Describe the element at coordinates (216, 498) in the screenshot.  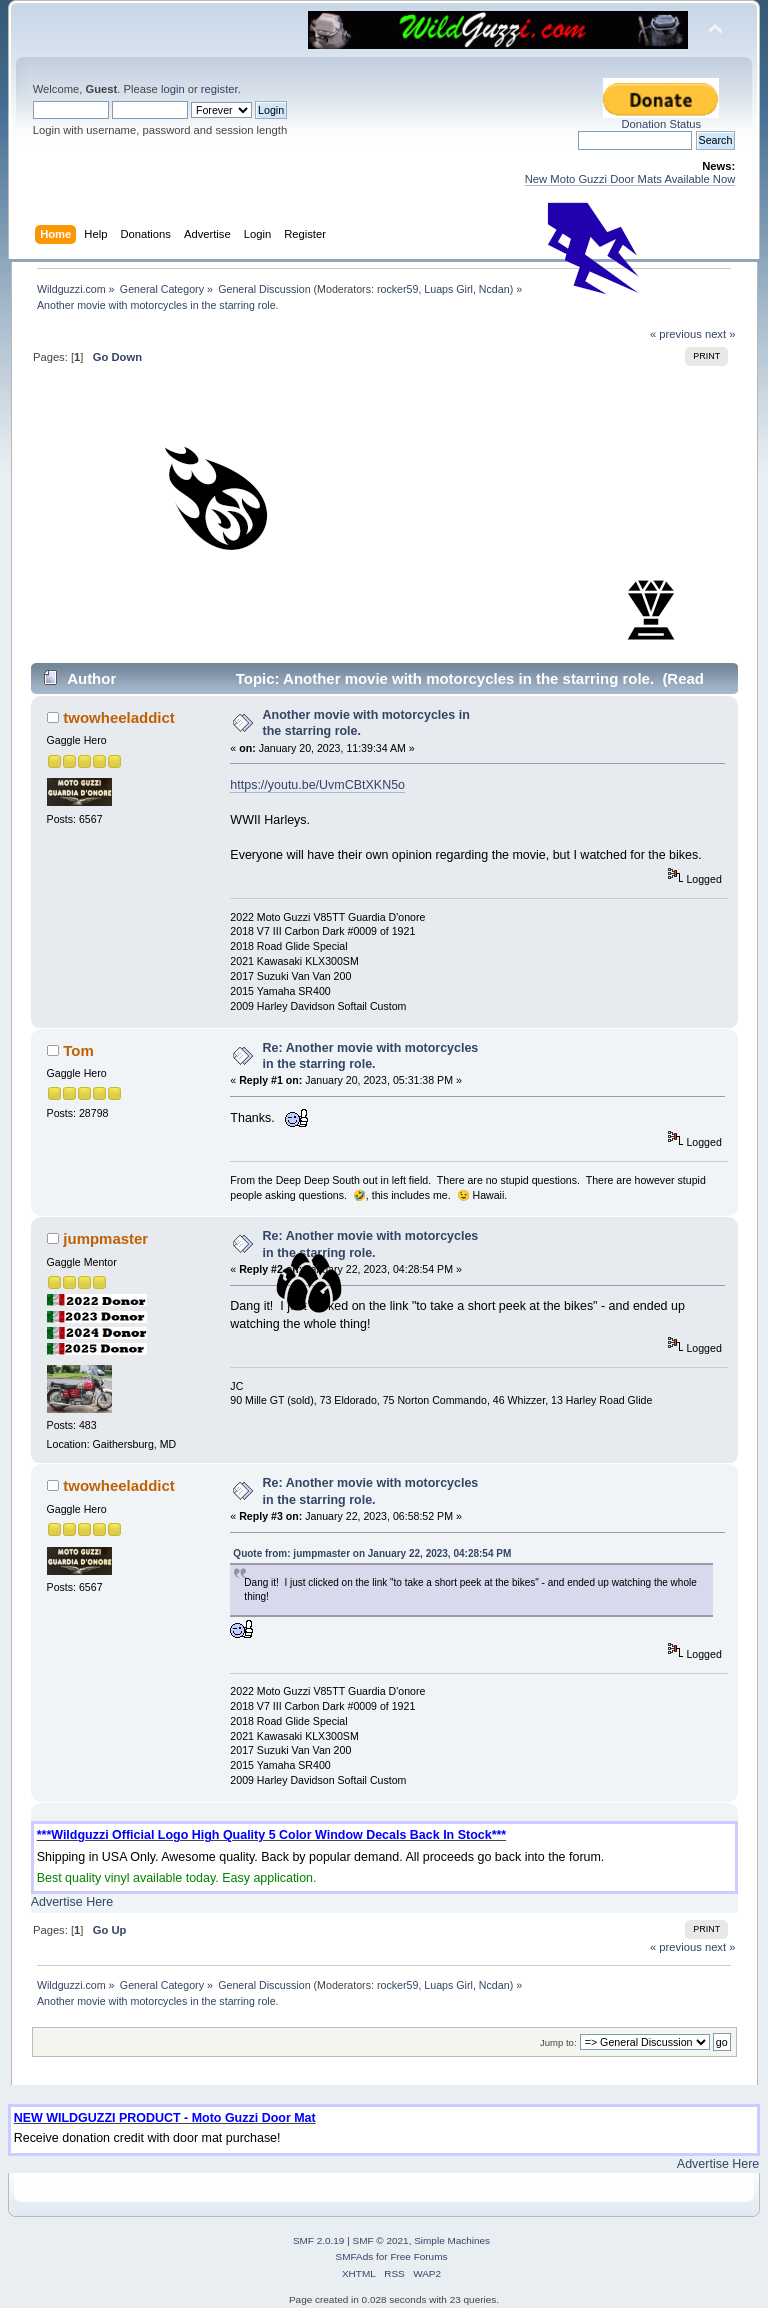
I see `indicates a hot streak or trending content` at that location.